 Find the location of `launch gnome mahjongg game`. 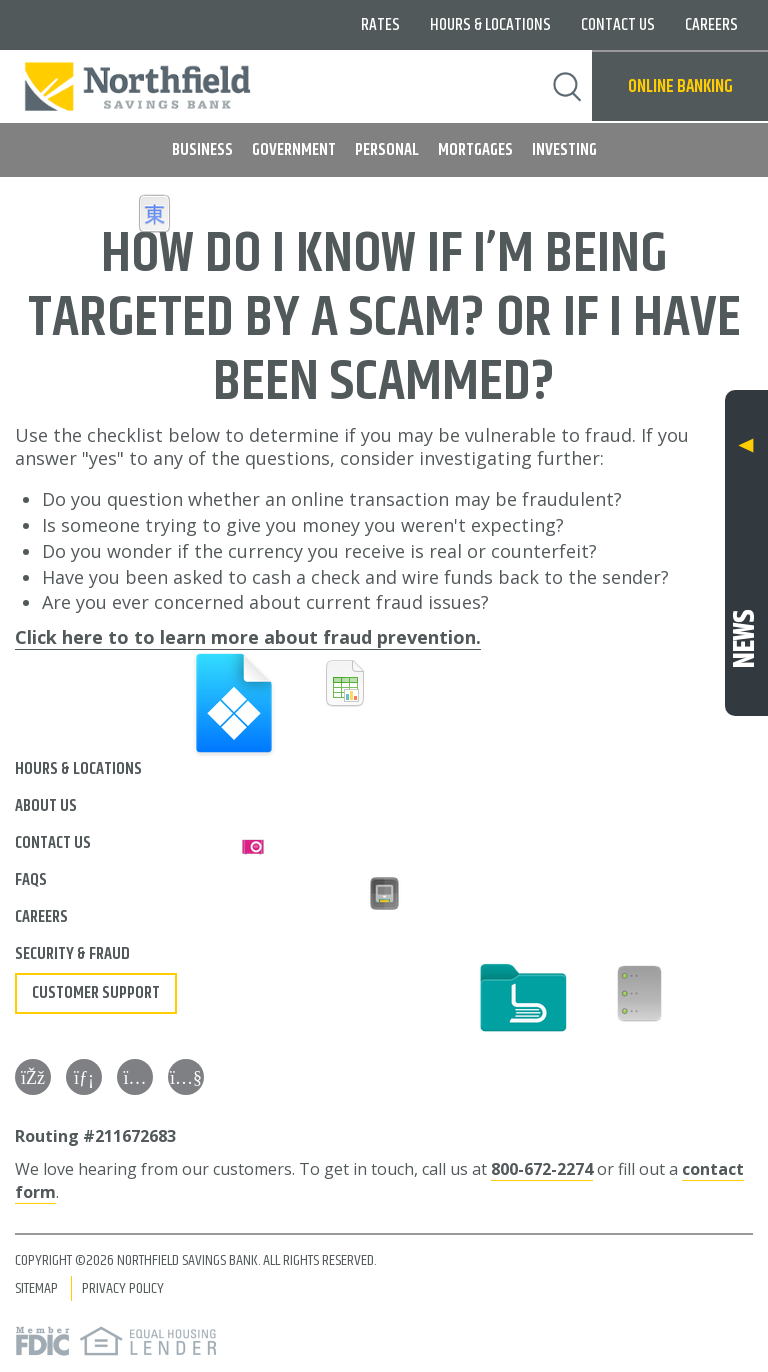

launch gnome mahjongg game is located at coordinates (154, 213).